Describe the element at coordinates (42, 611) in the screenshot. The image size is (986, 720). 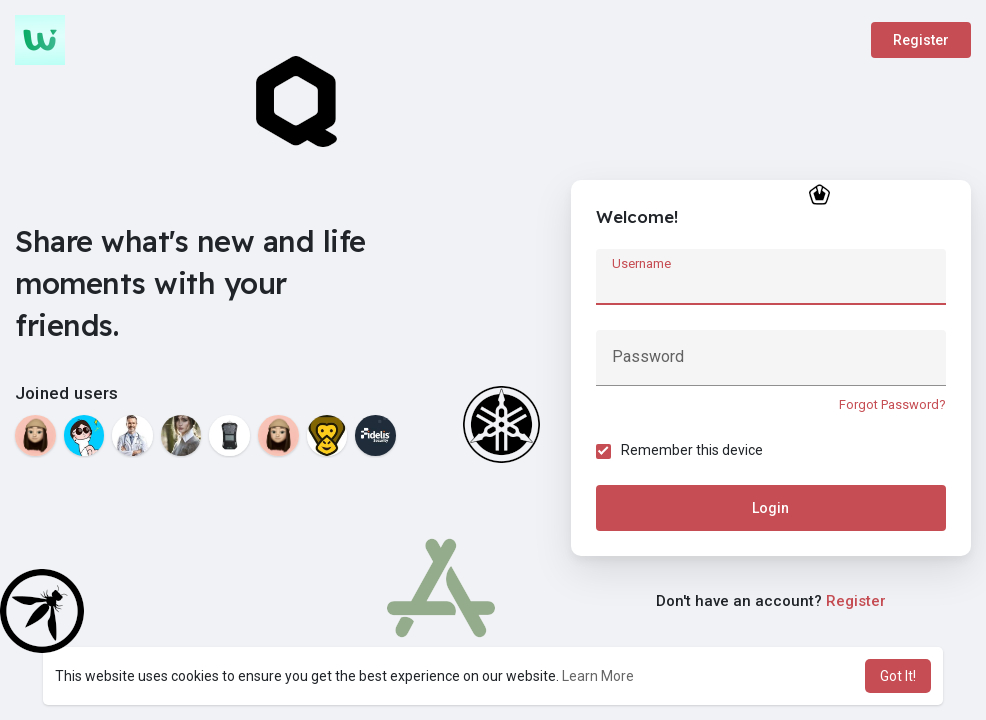
I see `OWASP (Open Web Application Security Project) logo` at that location.